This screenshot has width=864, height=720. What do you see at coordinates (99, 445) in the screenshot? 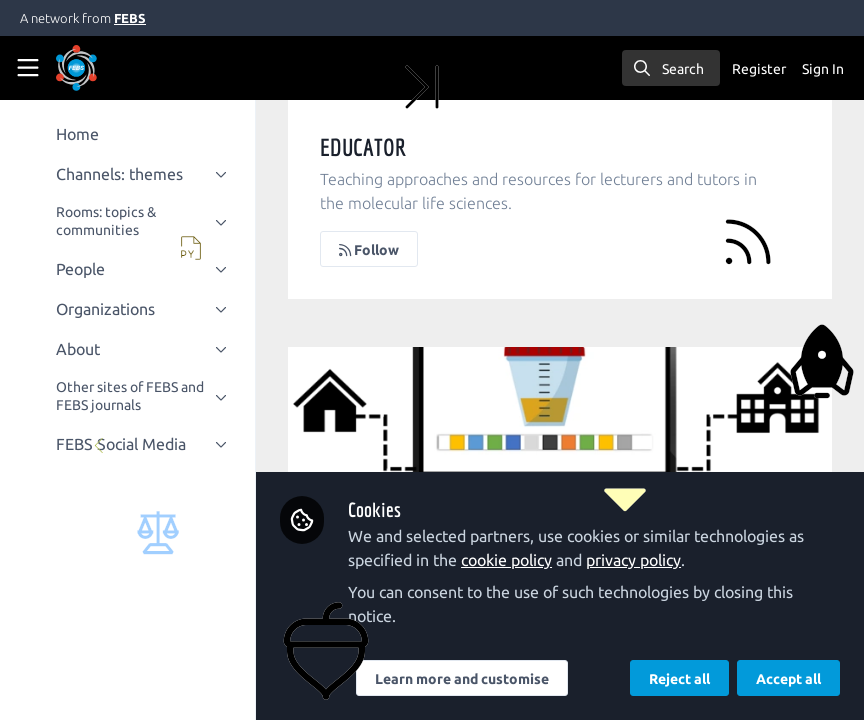
I see `go back to the previous screen` at bounding box center [99, 445].